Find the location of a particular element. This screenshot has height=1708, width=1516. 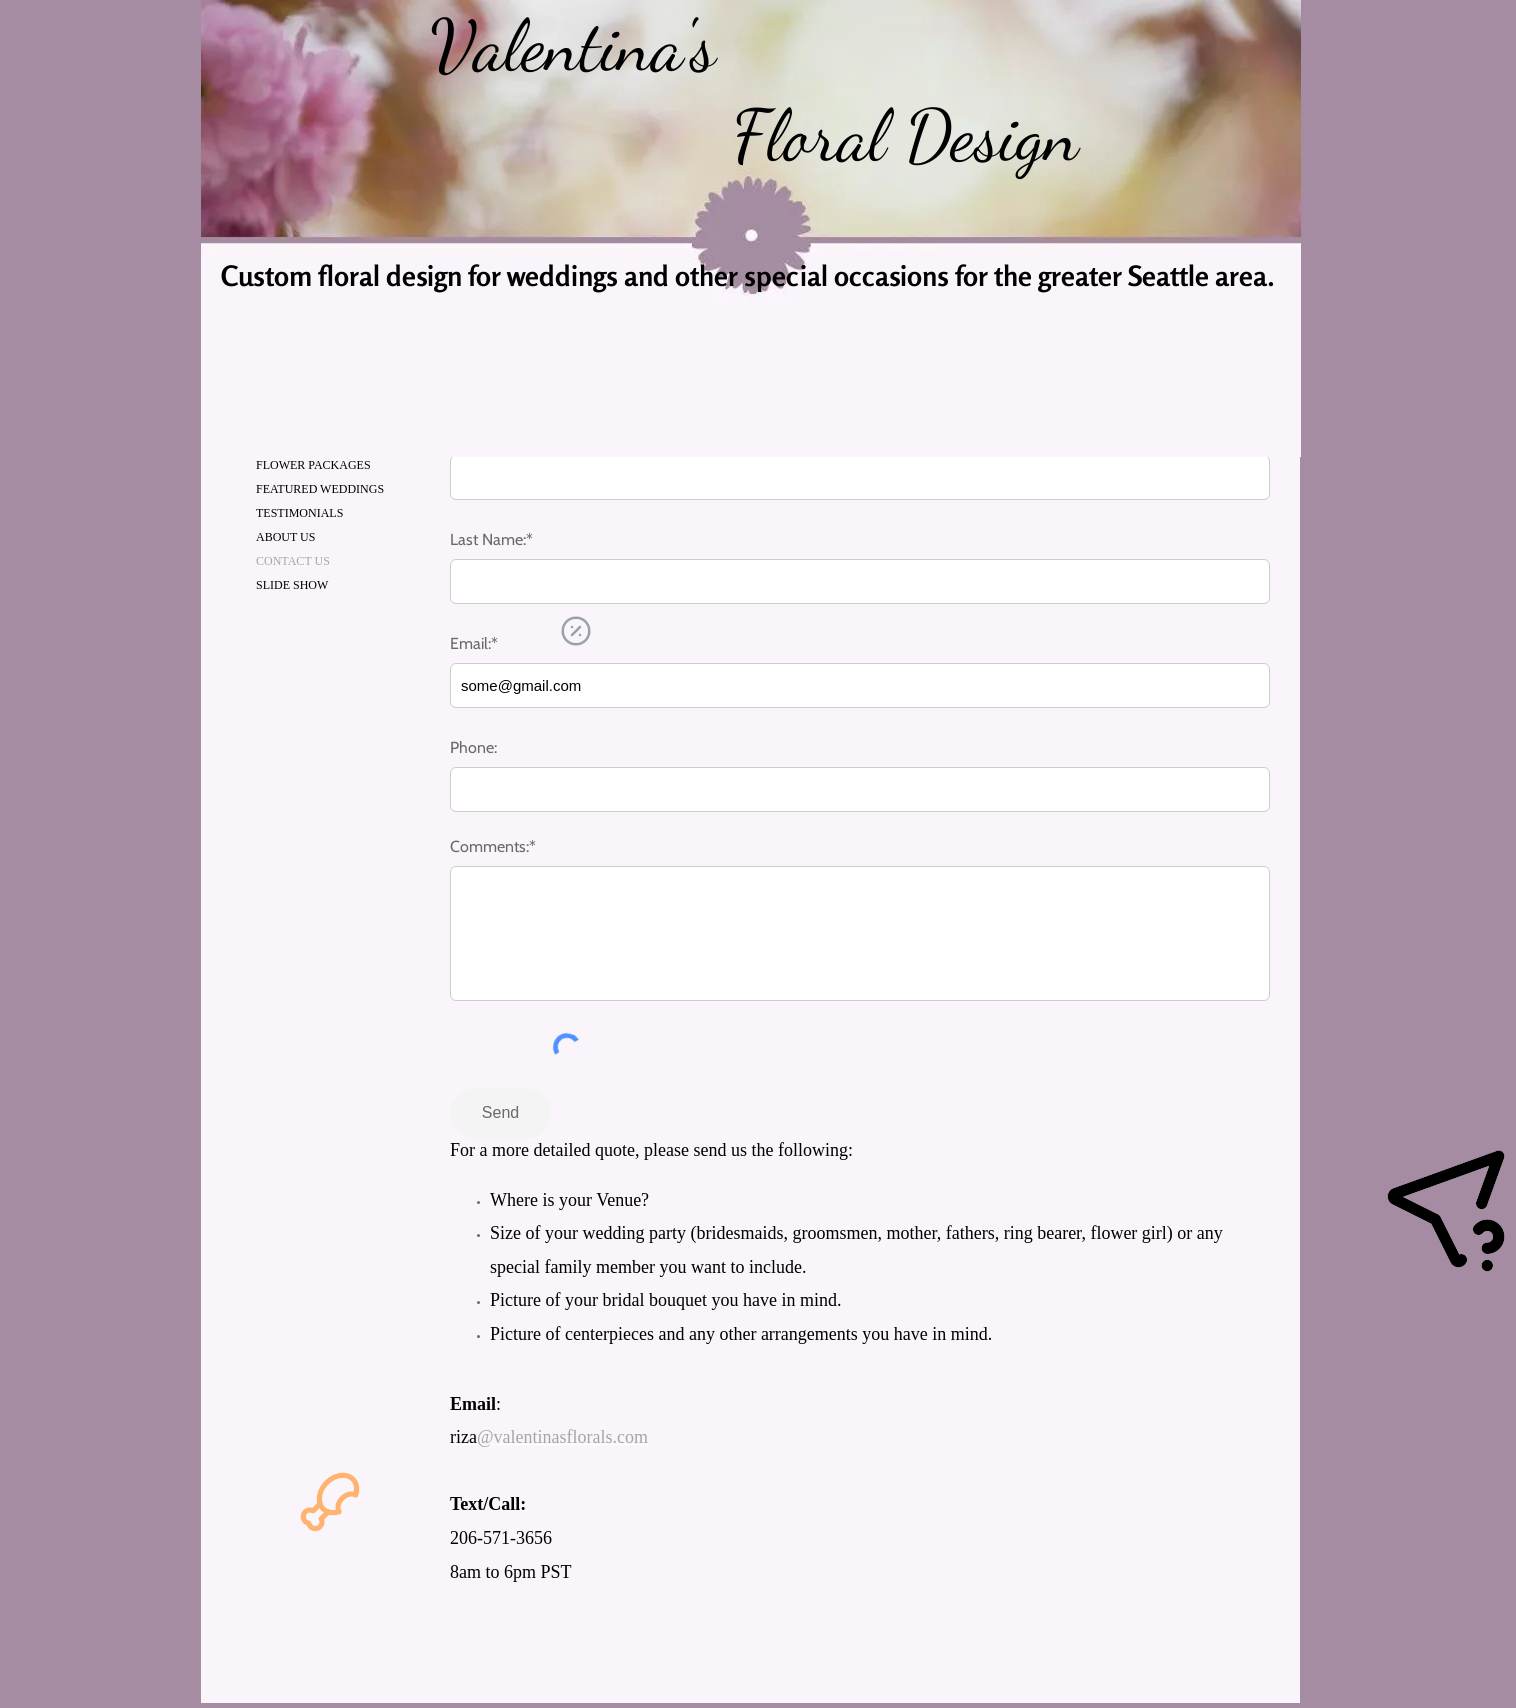

unknown or unconfirmed location is located at coordinates (1447, 1208).